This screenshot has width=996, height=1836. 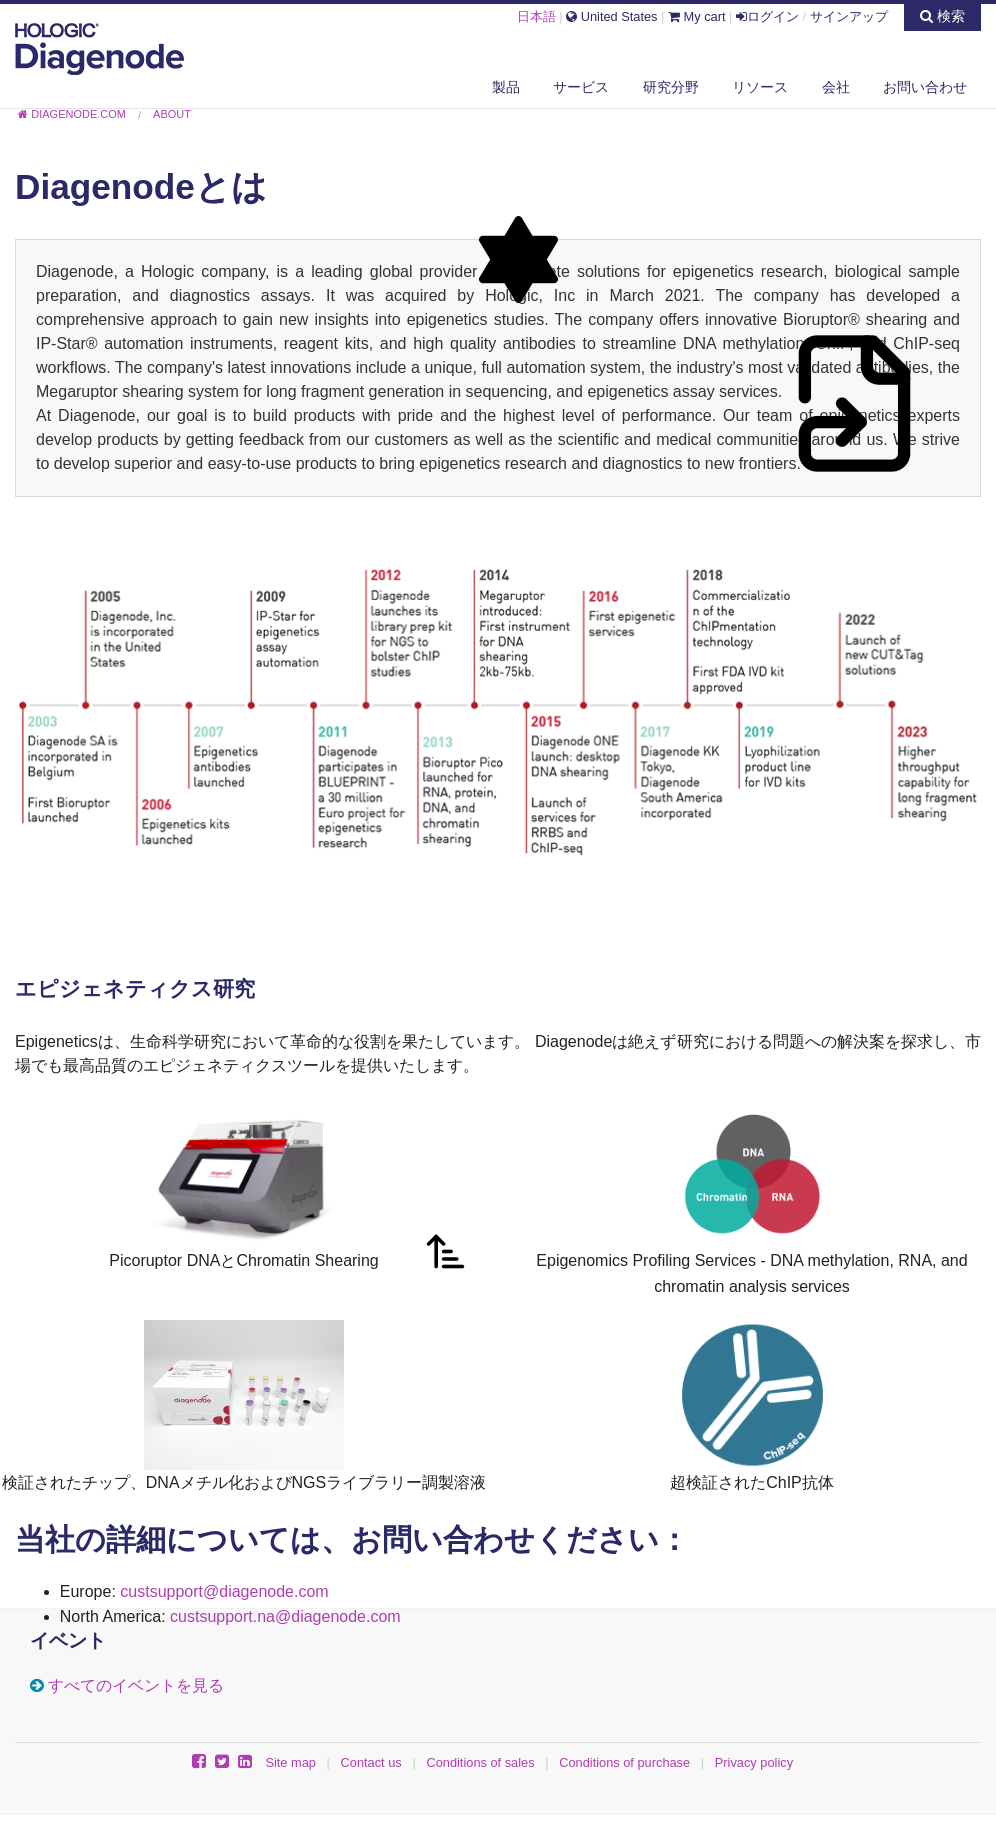 What do you see at coordinates (854, 403) in the screenshot?
I see `create a symbolic link to this file` at bounding box center [854, 403].